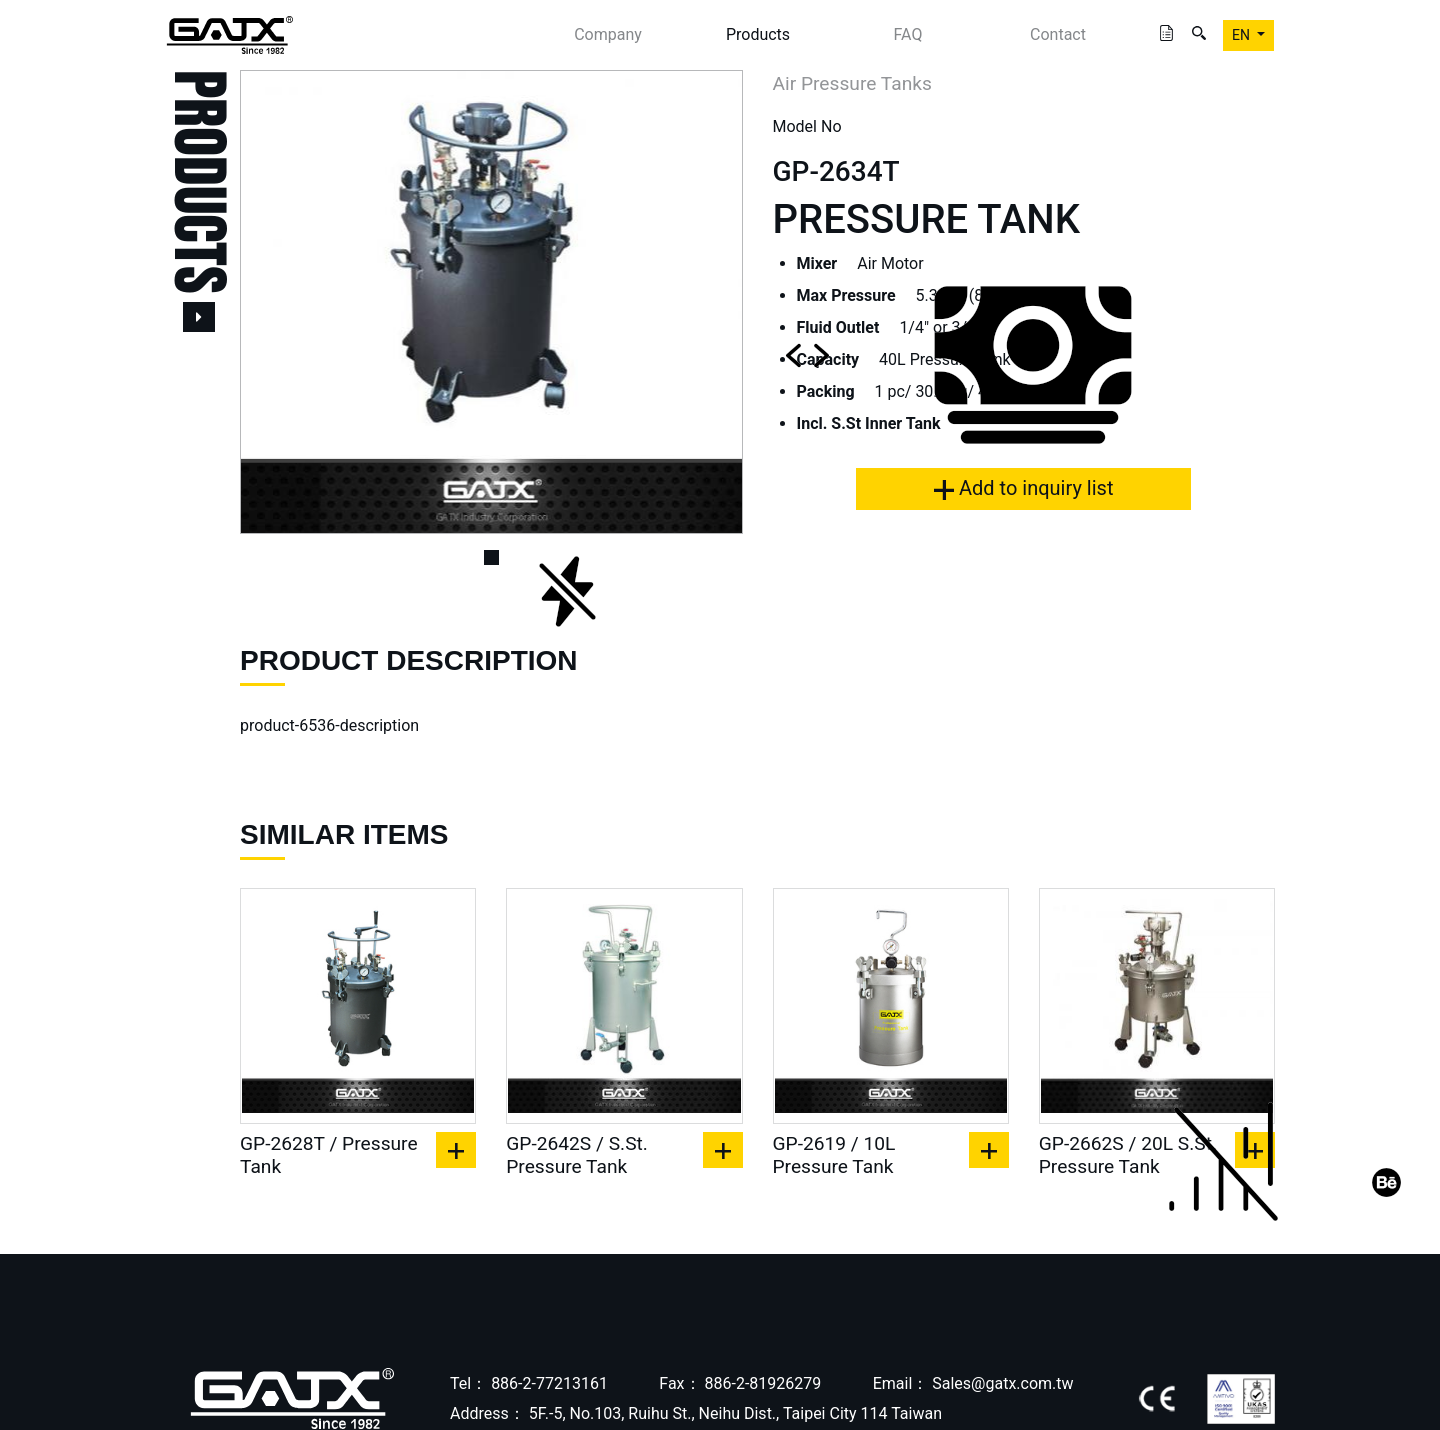 The height and width of the screenshot is (1430, 1440). I want to click on view or edit source code, so click(807, 355).